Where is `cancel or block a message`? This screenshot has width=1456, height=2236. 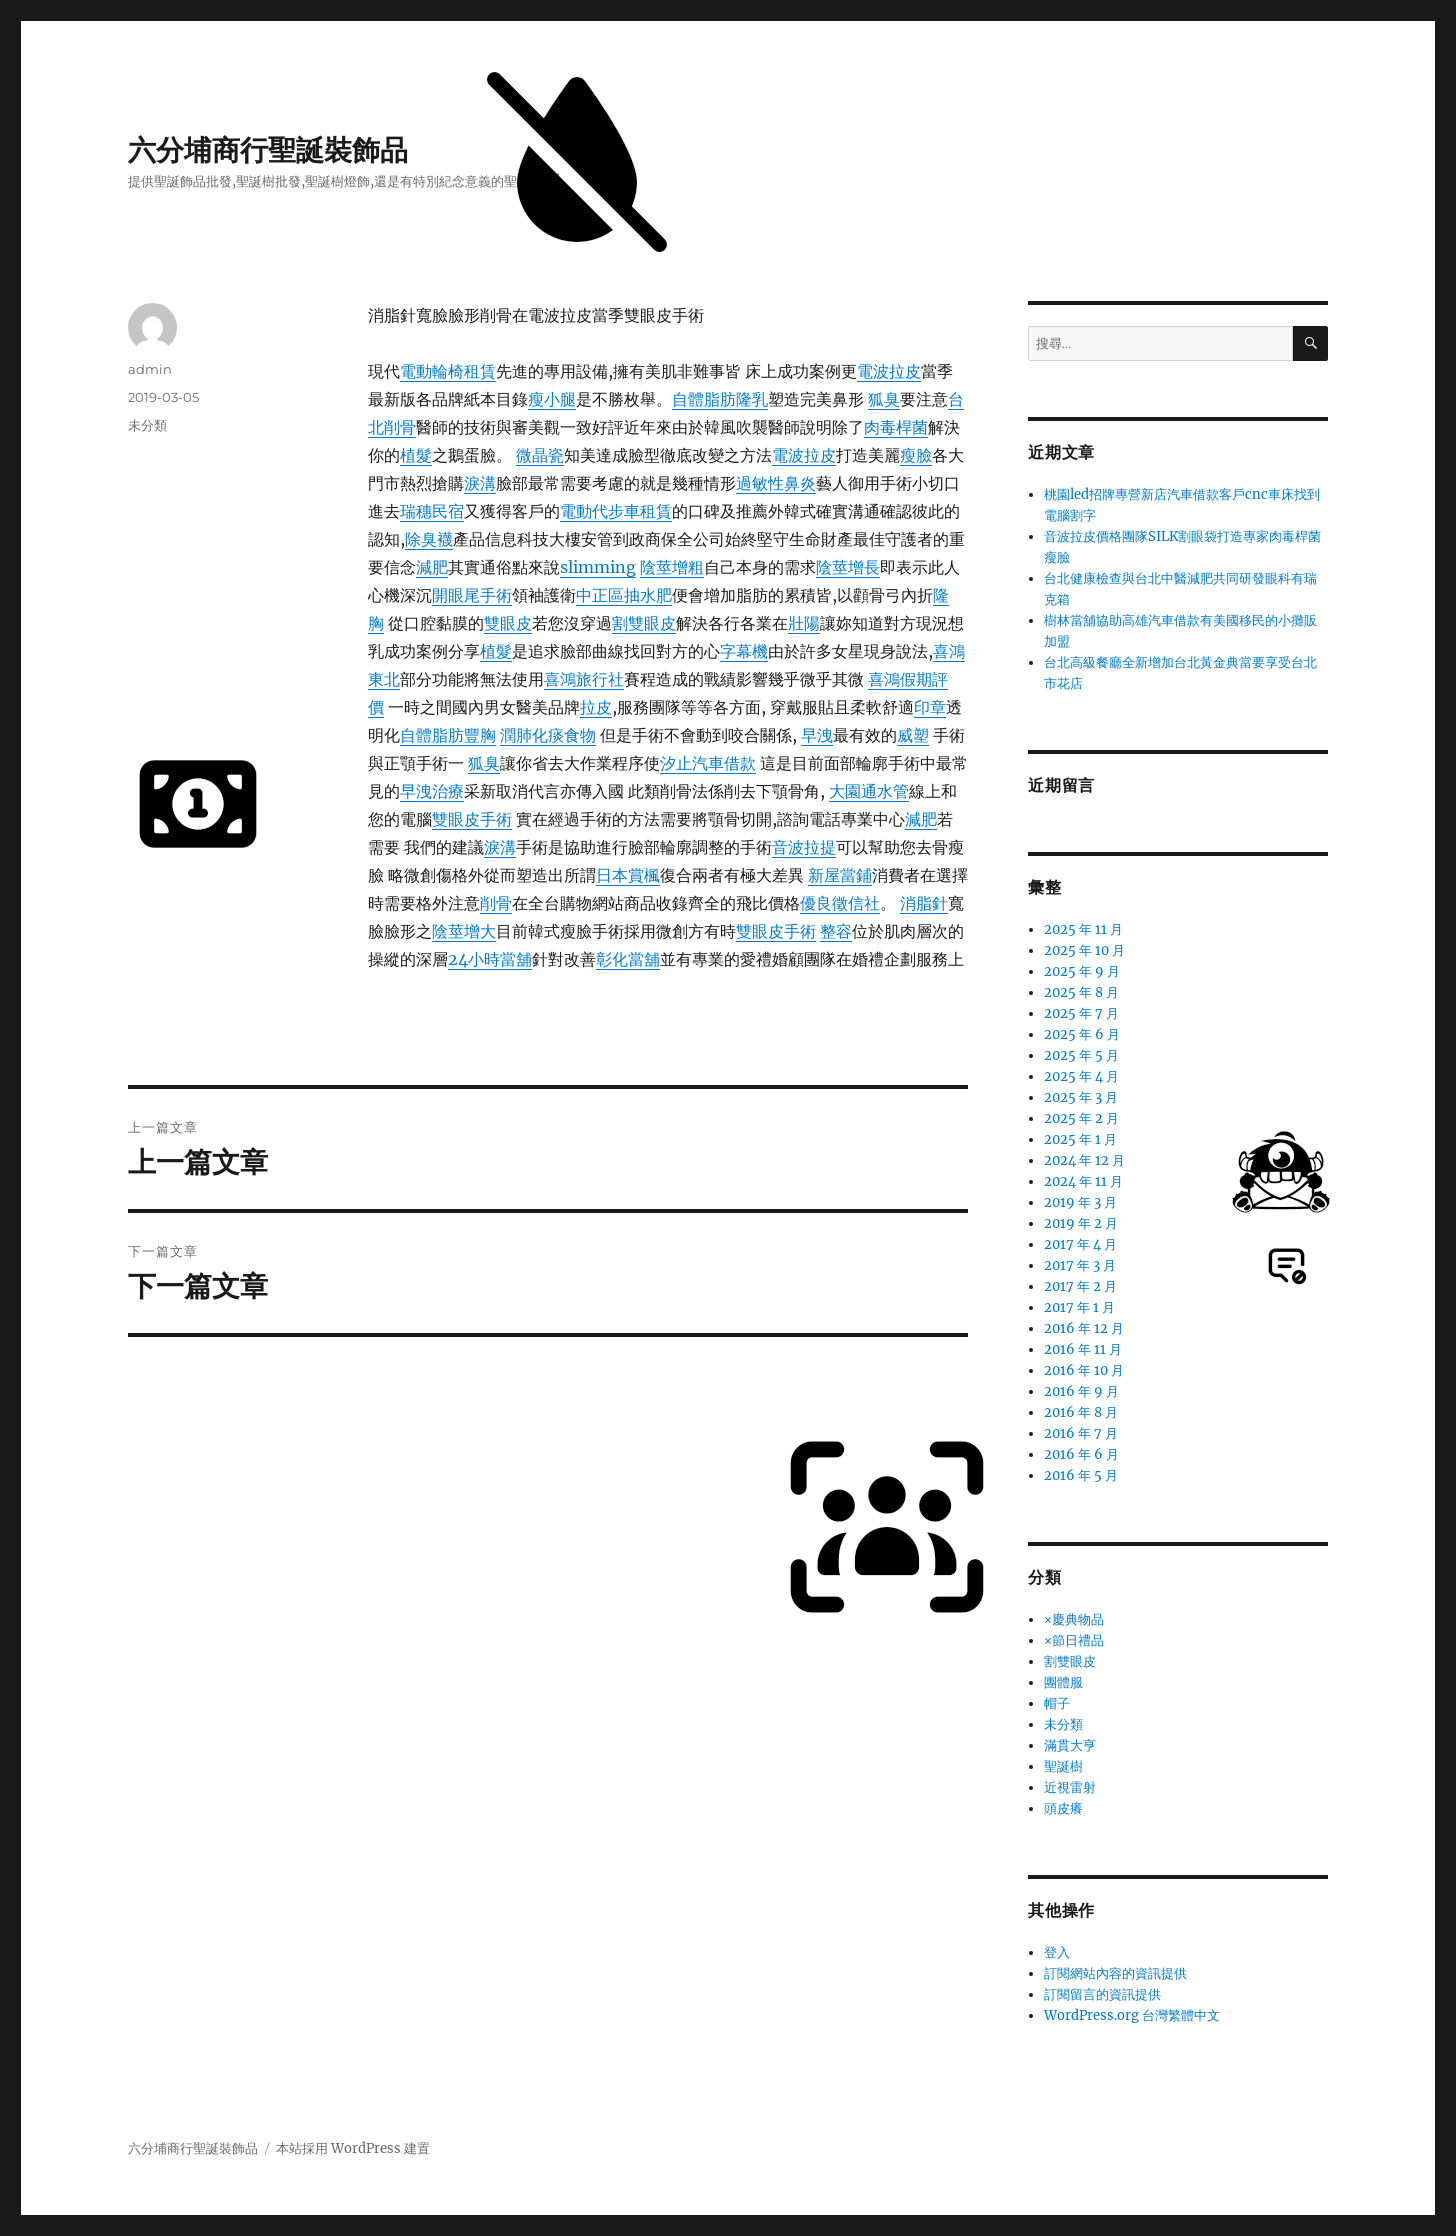
cancel or block a message is located at coordinates (1286, 1264).